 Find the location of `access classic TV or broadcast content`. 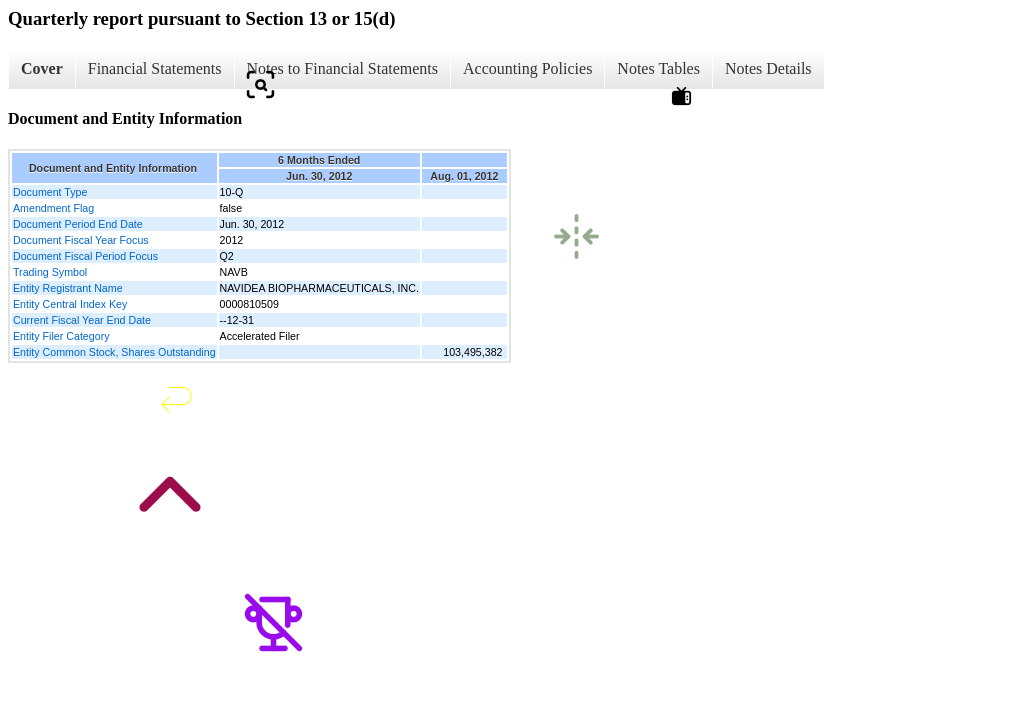

access classic TV or broadcast content is located at coordinates (681, 96).